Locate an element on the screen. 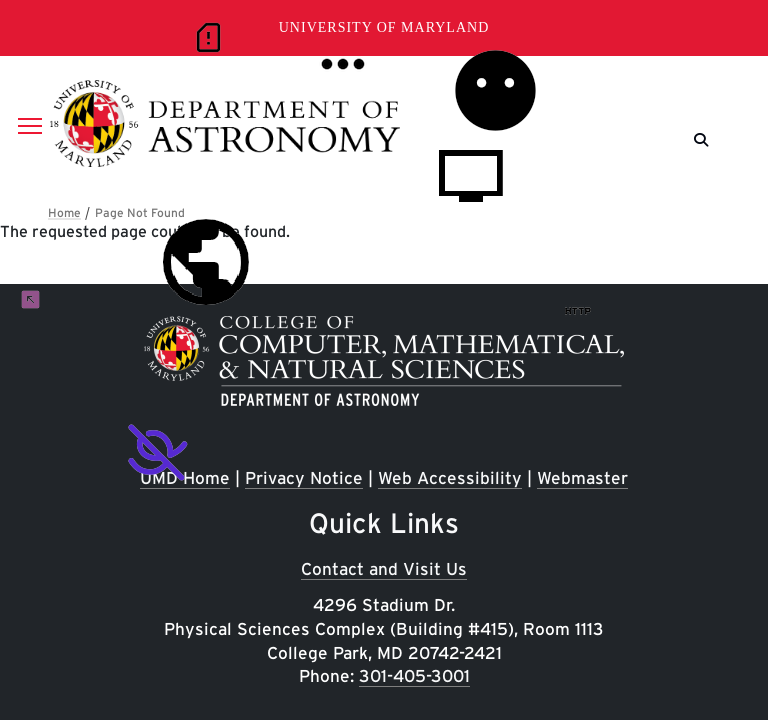 The height and width of the screenshot is (720, 768). disable freehand drawing mode is located at coordinates (156, 452).